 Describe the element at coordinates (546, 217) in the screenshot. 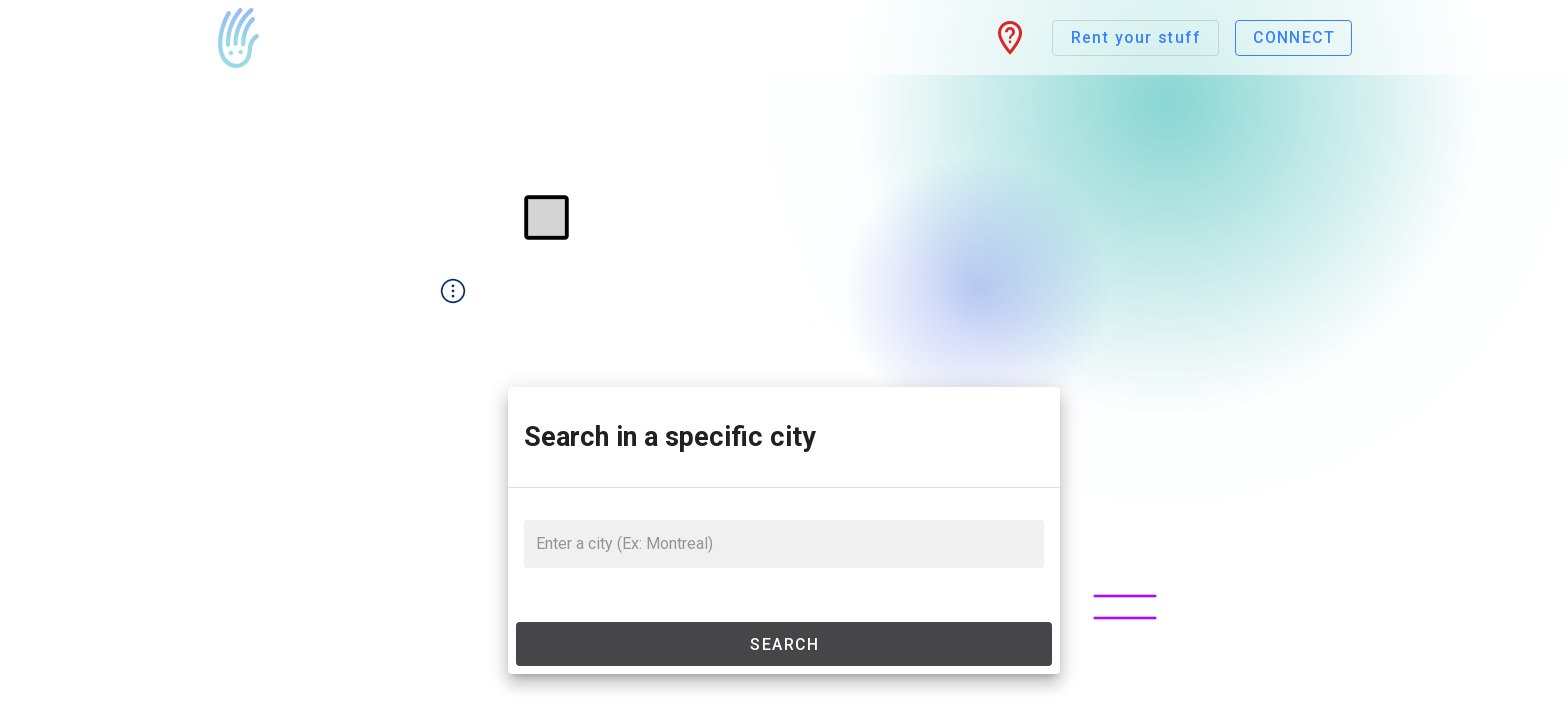

I see `stop media playback` at that location.